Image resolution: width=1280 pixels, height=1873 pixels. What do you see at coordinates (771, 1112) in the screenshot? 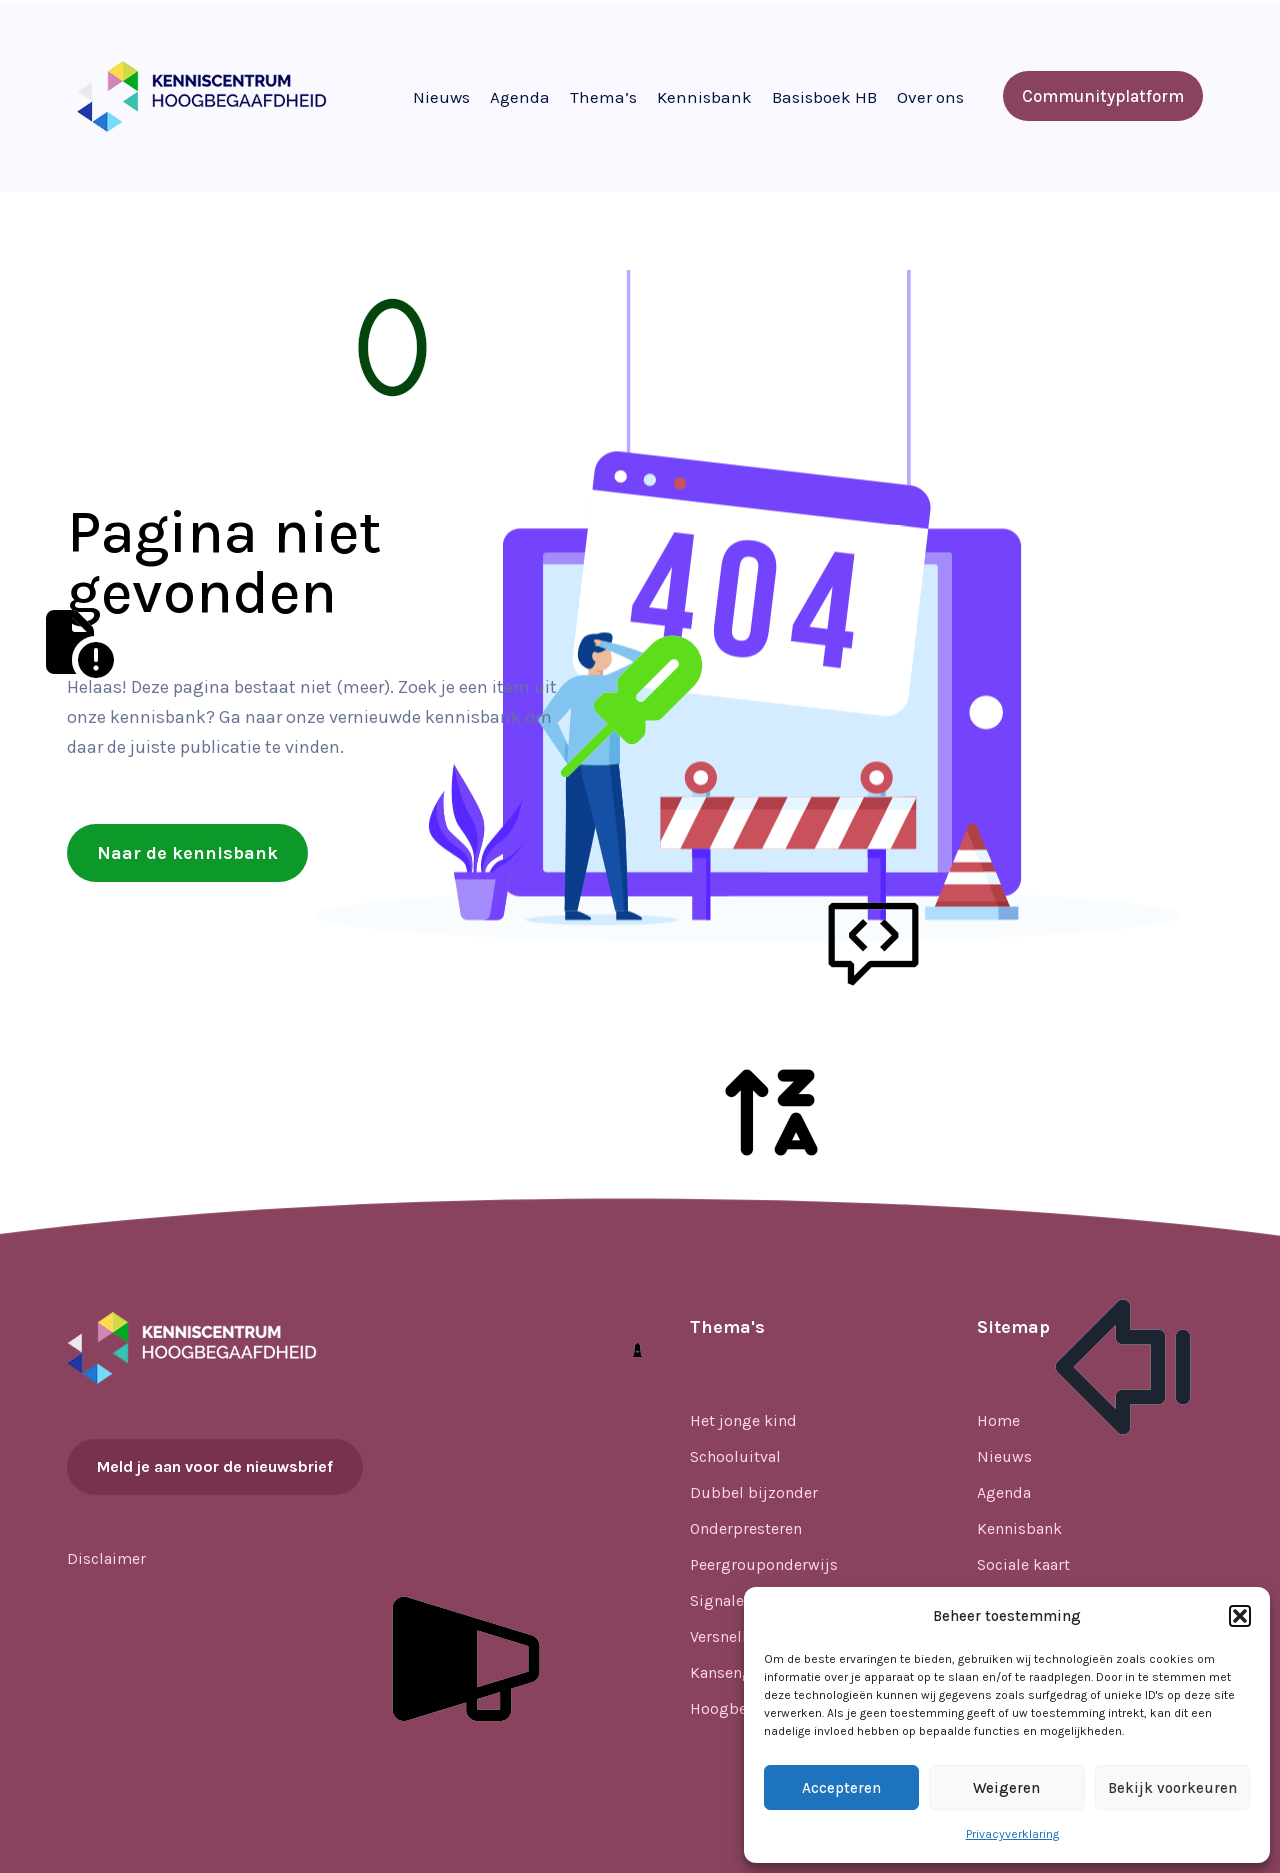
I see `sort list alphabetically from Z to A` at bounding box center [771, 1112].